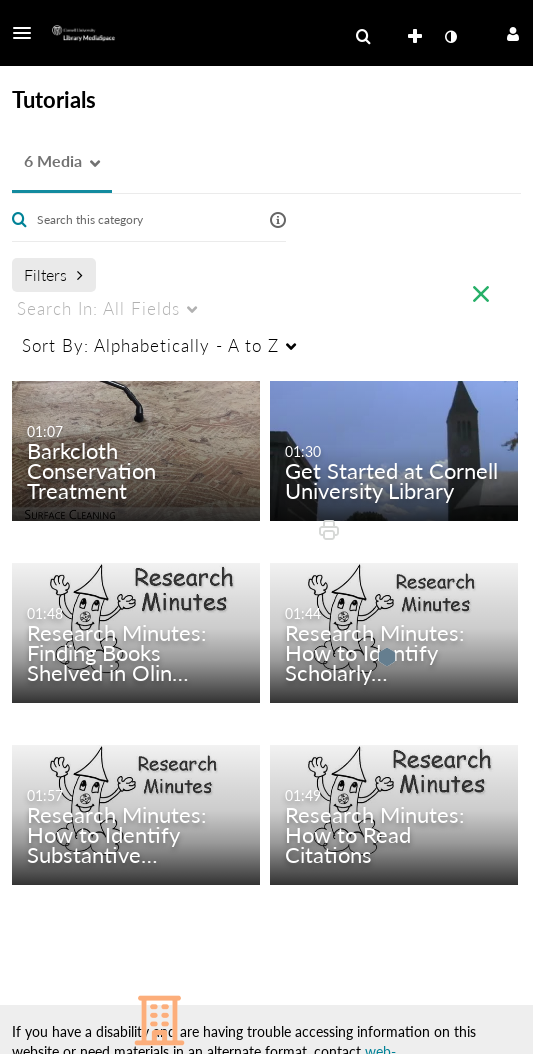  Describe the element at coordinates (329, 530) in the screenshot. I see `print the current document` at that location.